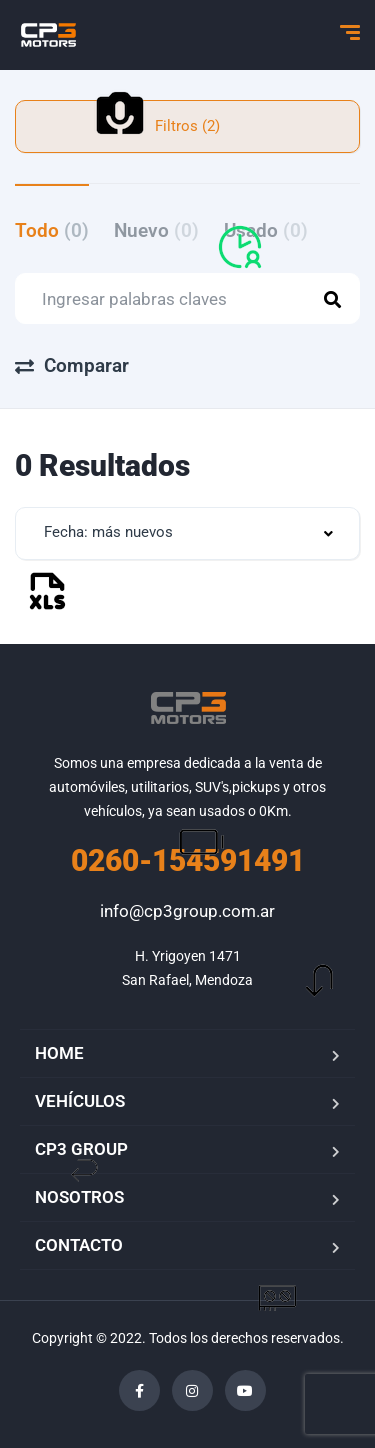  What do you see at coordinates (277, 1297) in the screenshot?
I see `view graphics card or GPU information` at bounding box center [277, 1297].